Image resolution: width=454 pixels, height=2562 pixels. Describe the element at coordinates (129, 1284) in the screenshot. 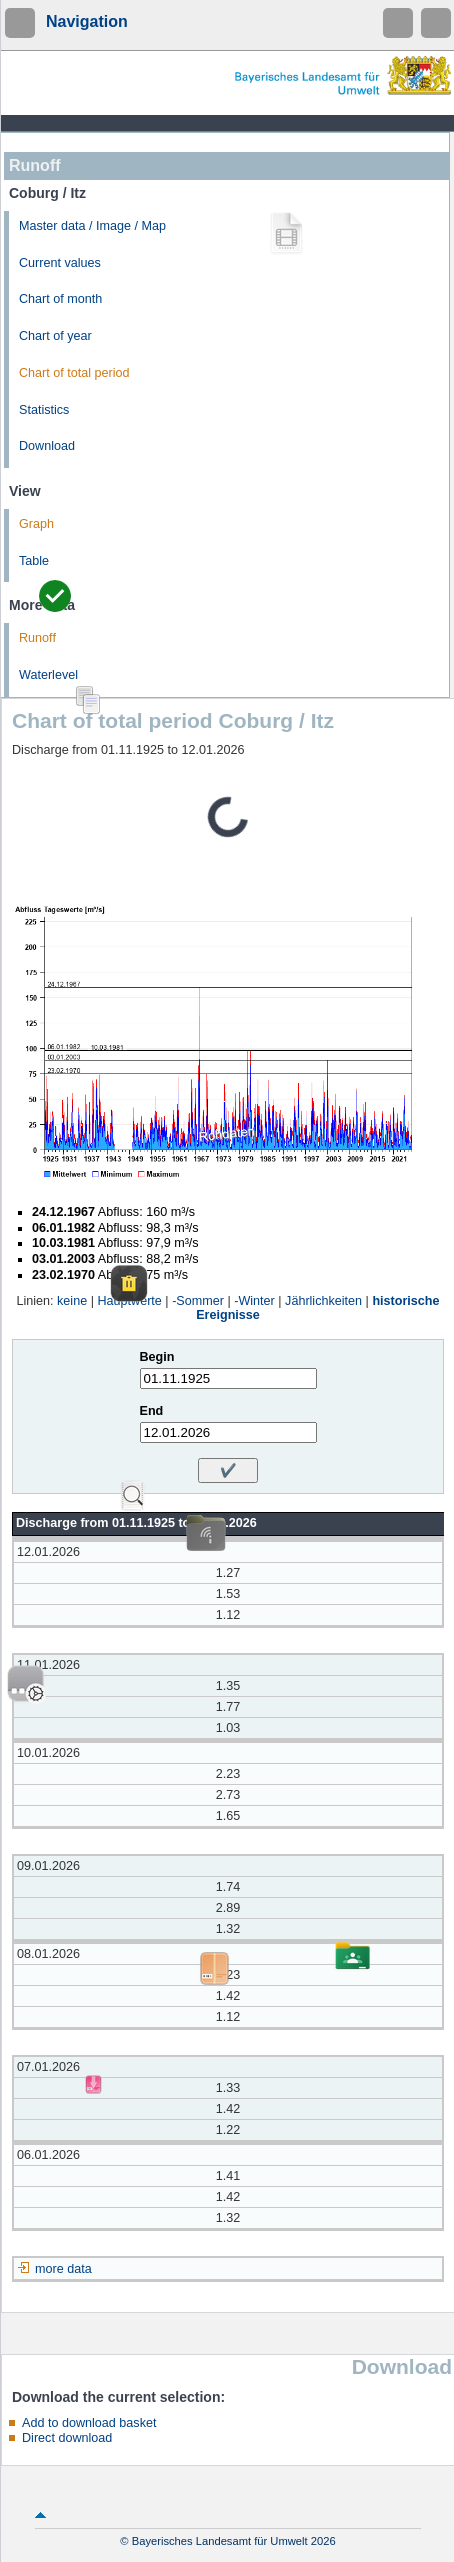

I see `manage browser cache and temporary files` at that location.